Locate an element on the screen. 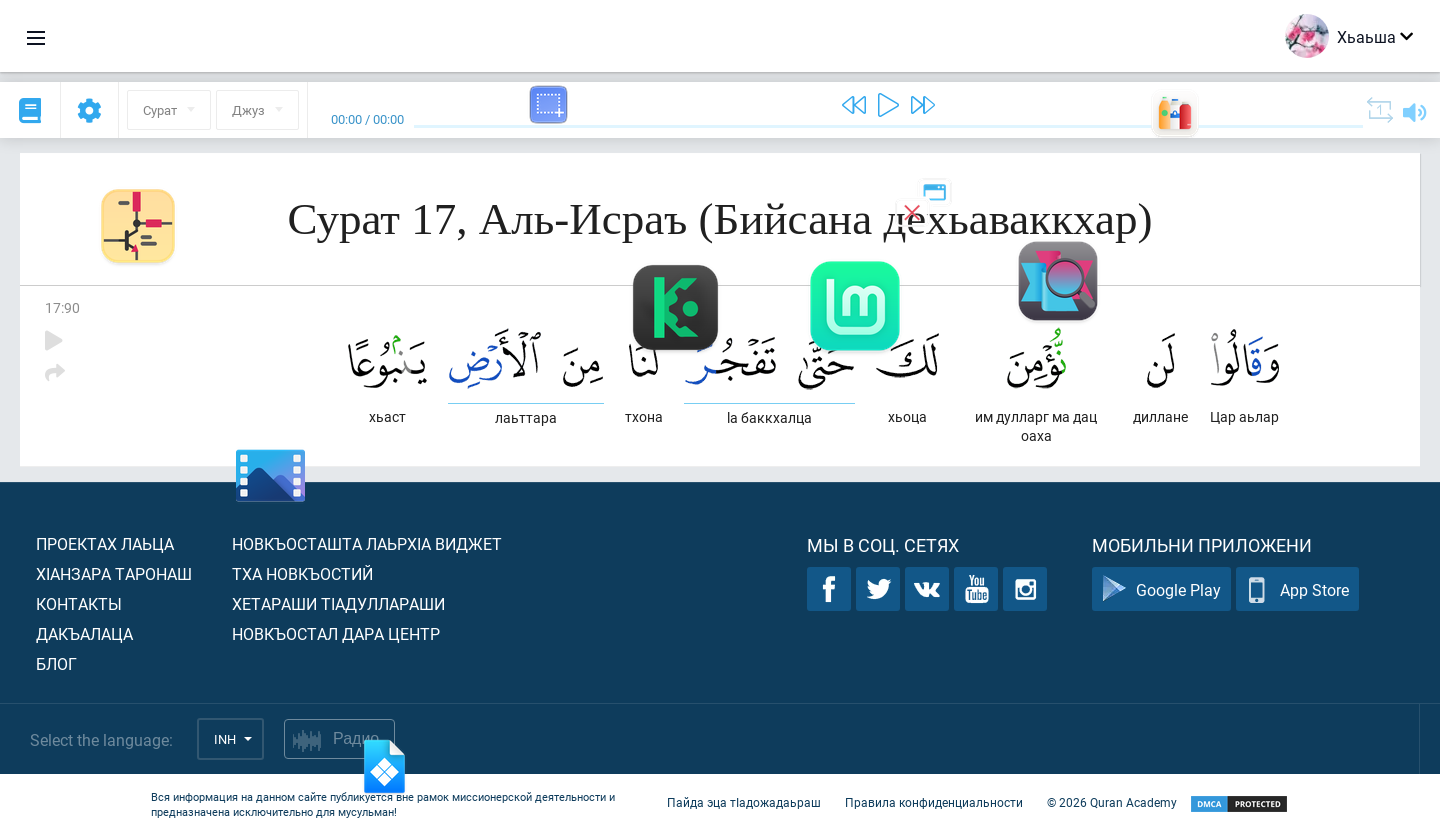 The image size is (1440, 834). open Bottles app to run Windows software is located at coordinates (1175, 113).